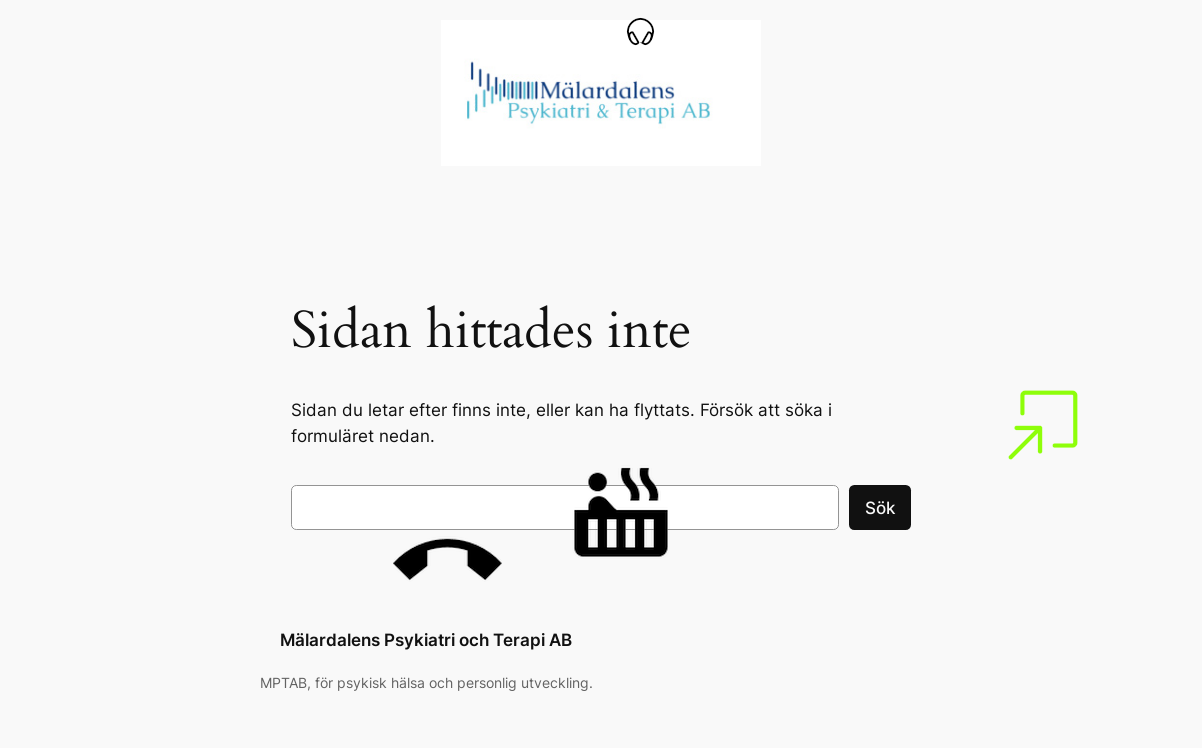 This screenshot has height=748, width=1202. Describe the element at coordinates (1043, 425) in the screenshot. I see `import or bring content into a container` at that location.